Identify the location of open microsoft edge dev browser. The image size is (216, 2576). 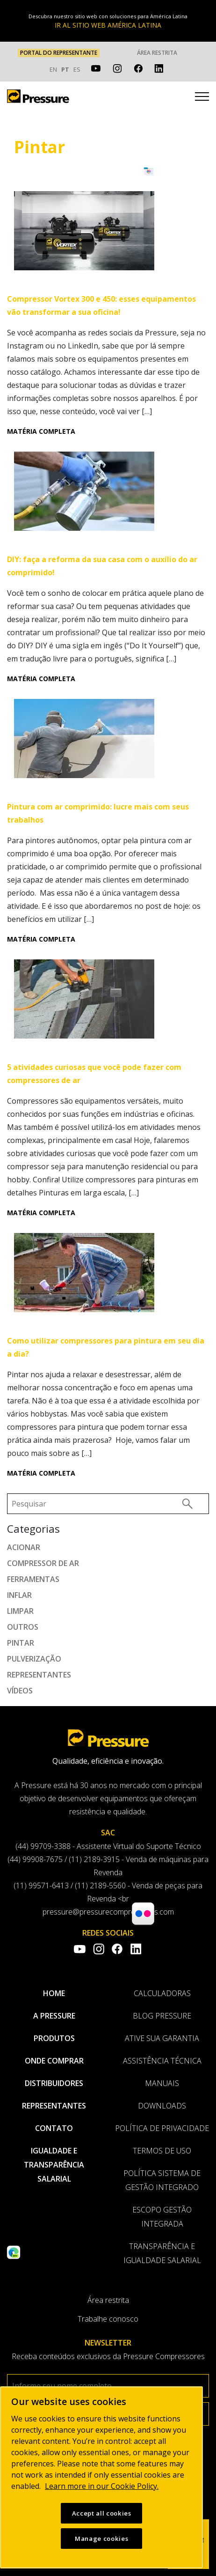
(14, 2252).